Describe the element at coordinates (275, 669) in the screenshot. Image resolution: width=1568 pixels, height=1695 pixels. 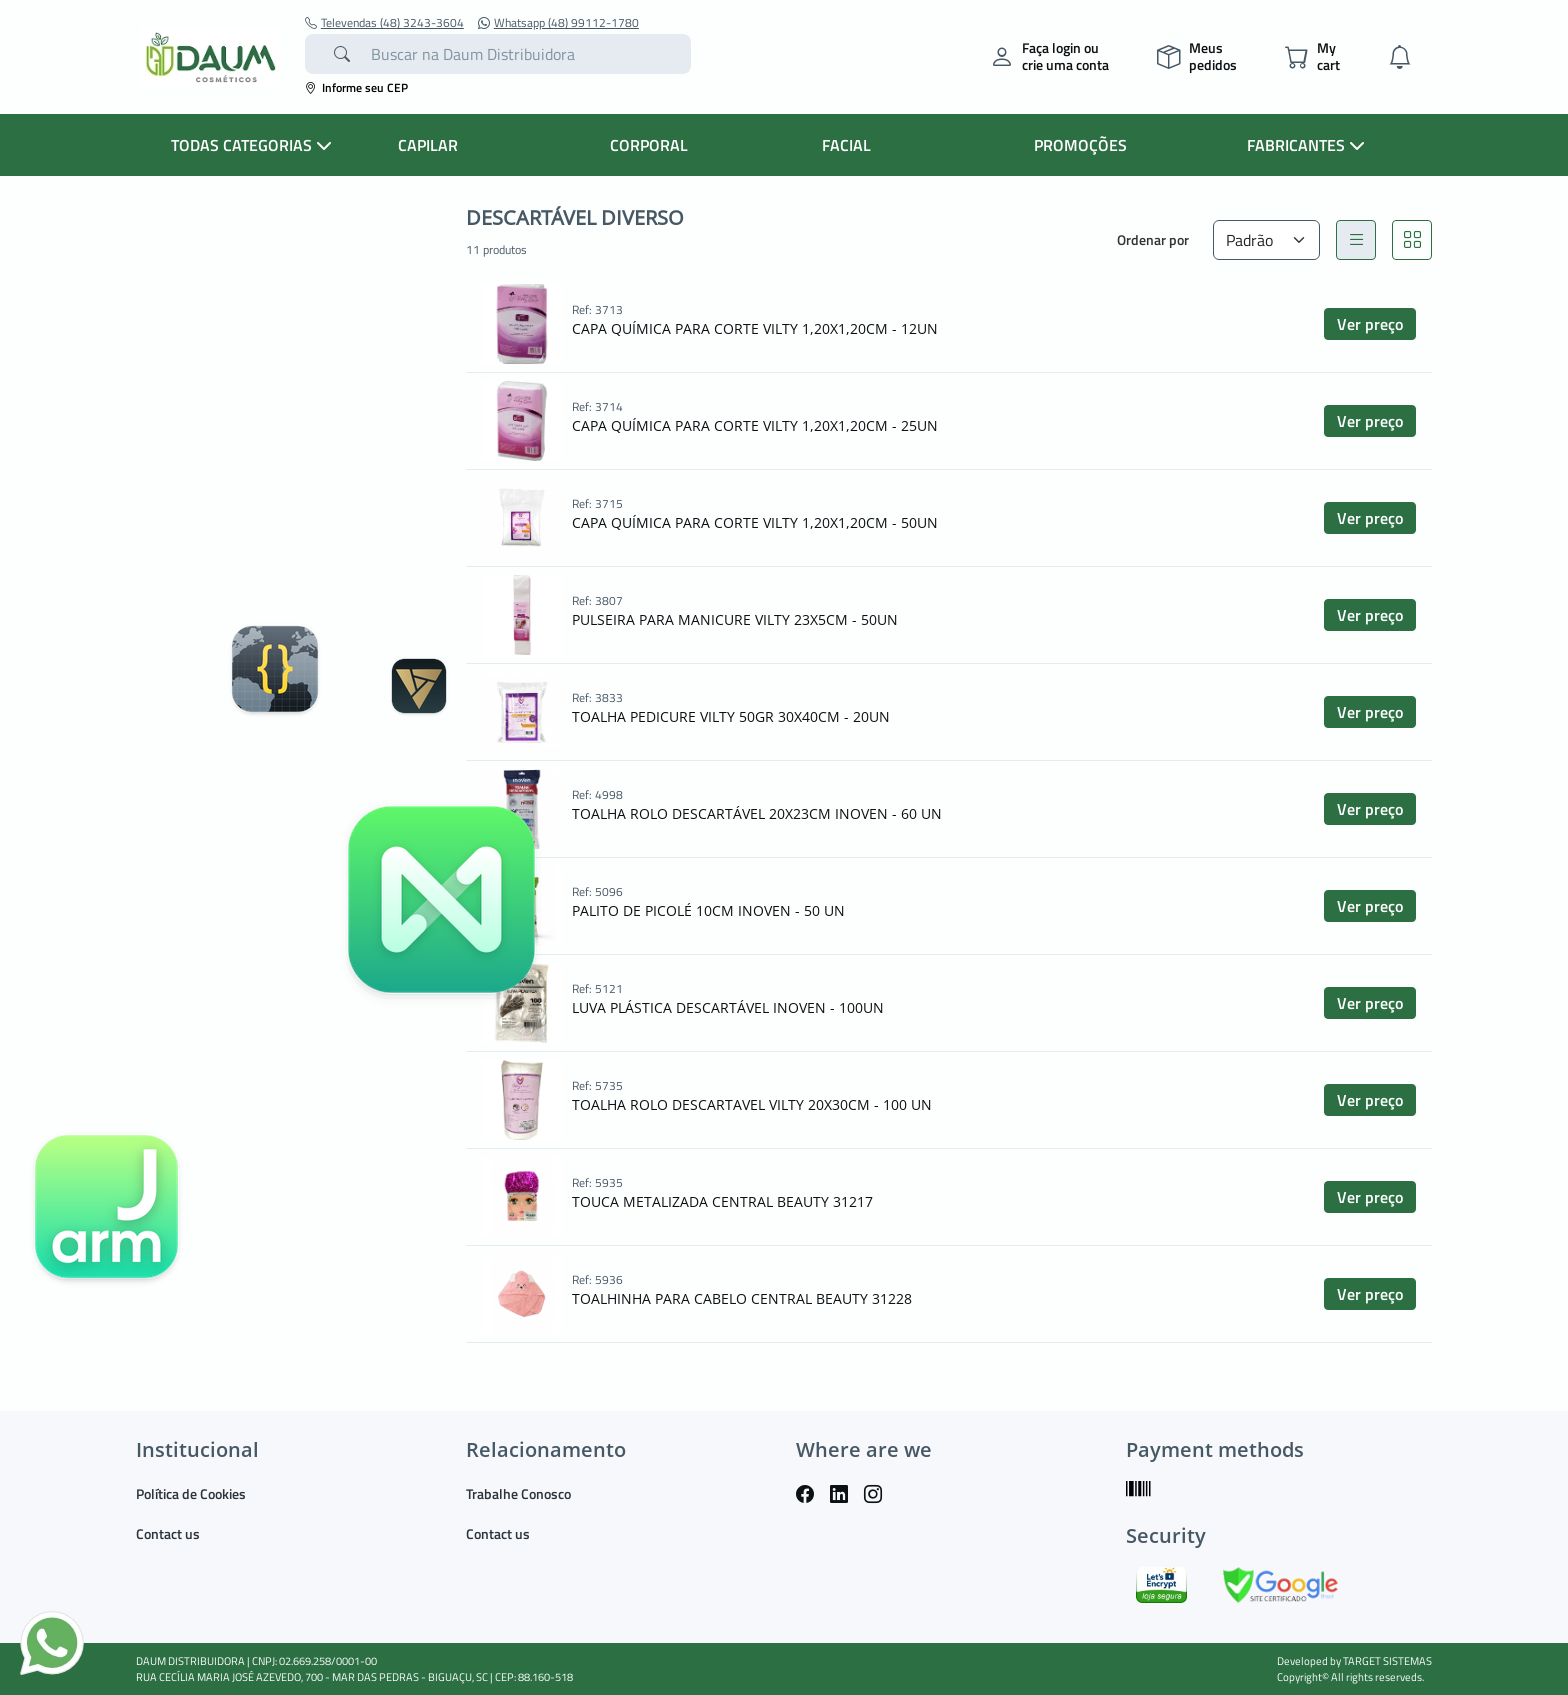
I see `open web browser stylesheet preferences` at that location.